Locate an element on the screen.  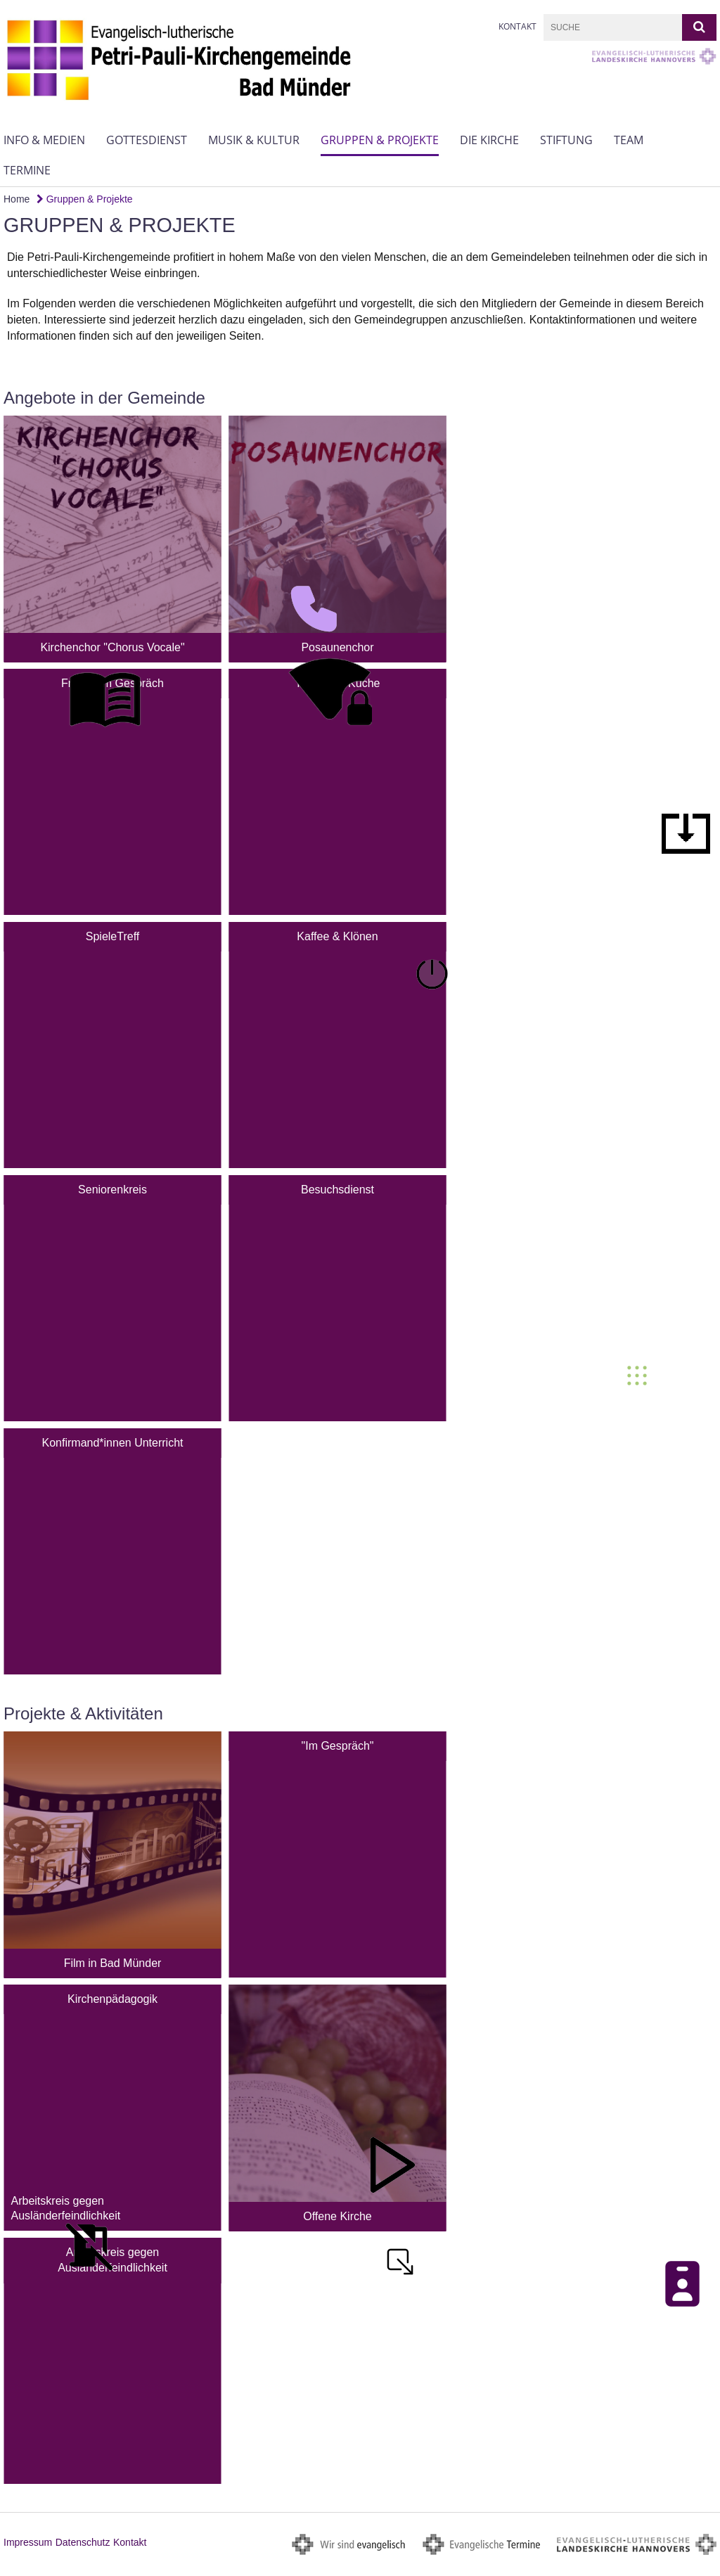
no meeting room available is located at coordinates (91, 2245).